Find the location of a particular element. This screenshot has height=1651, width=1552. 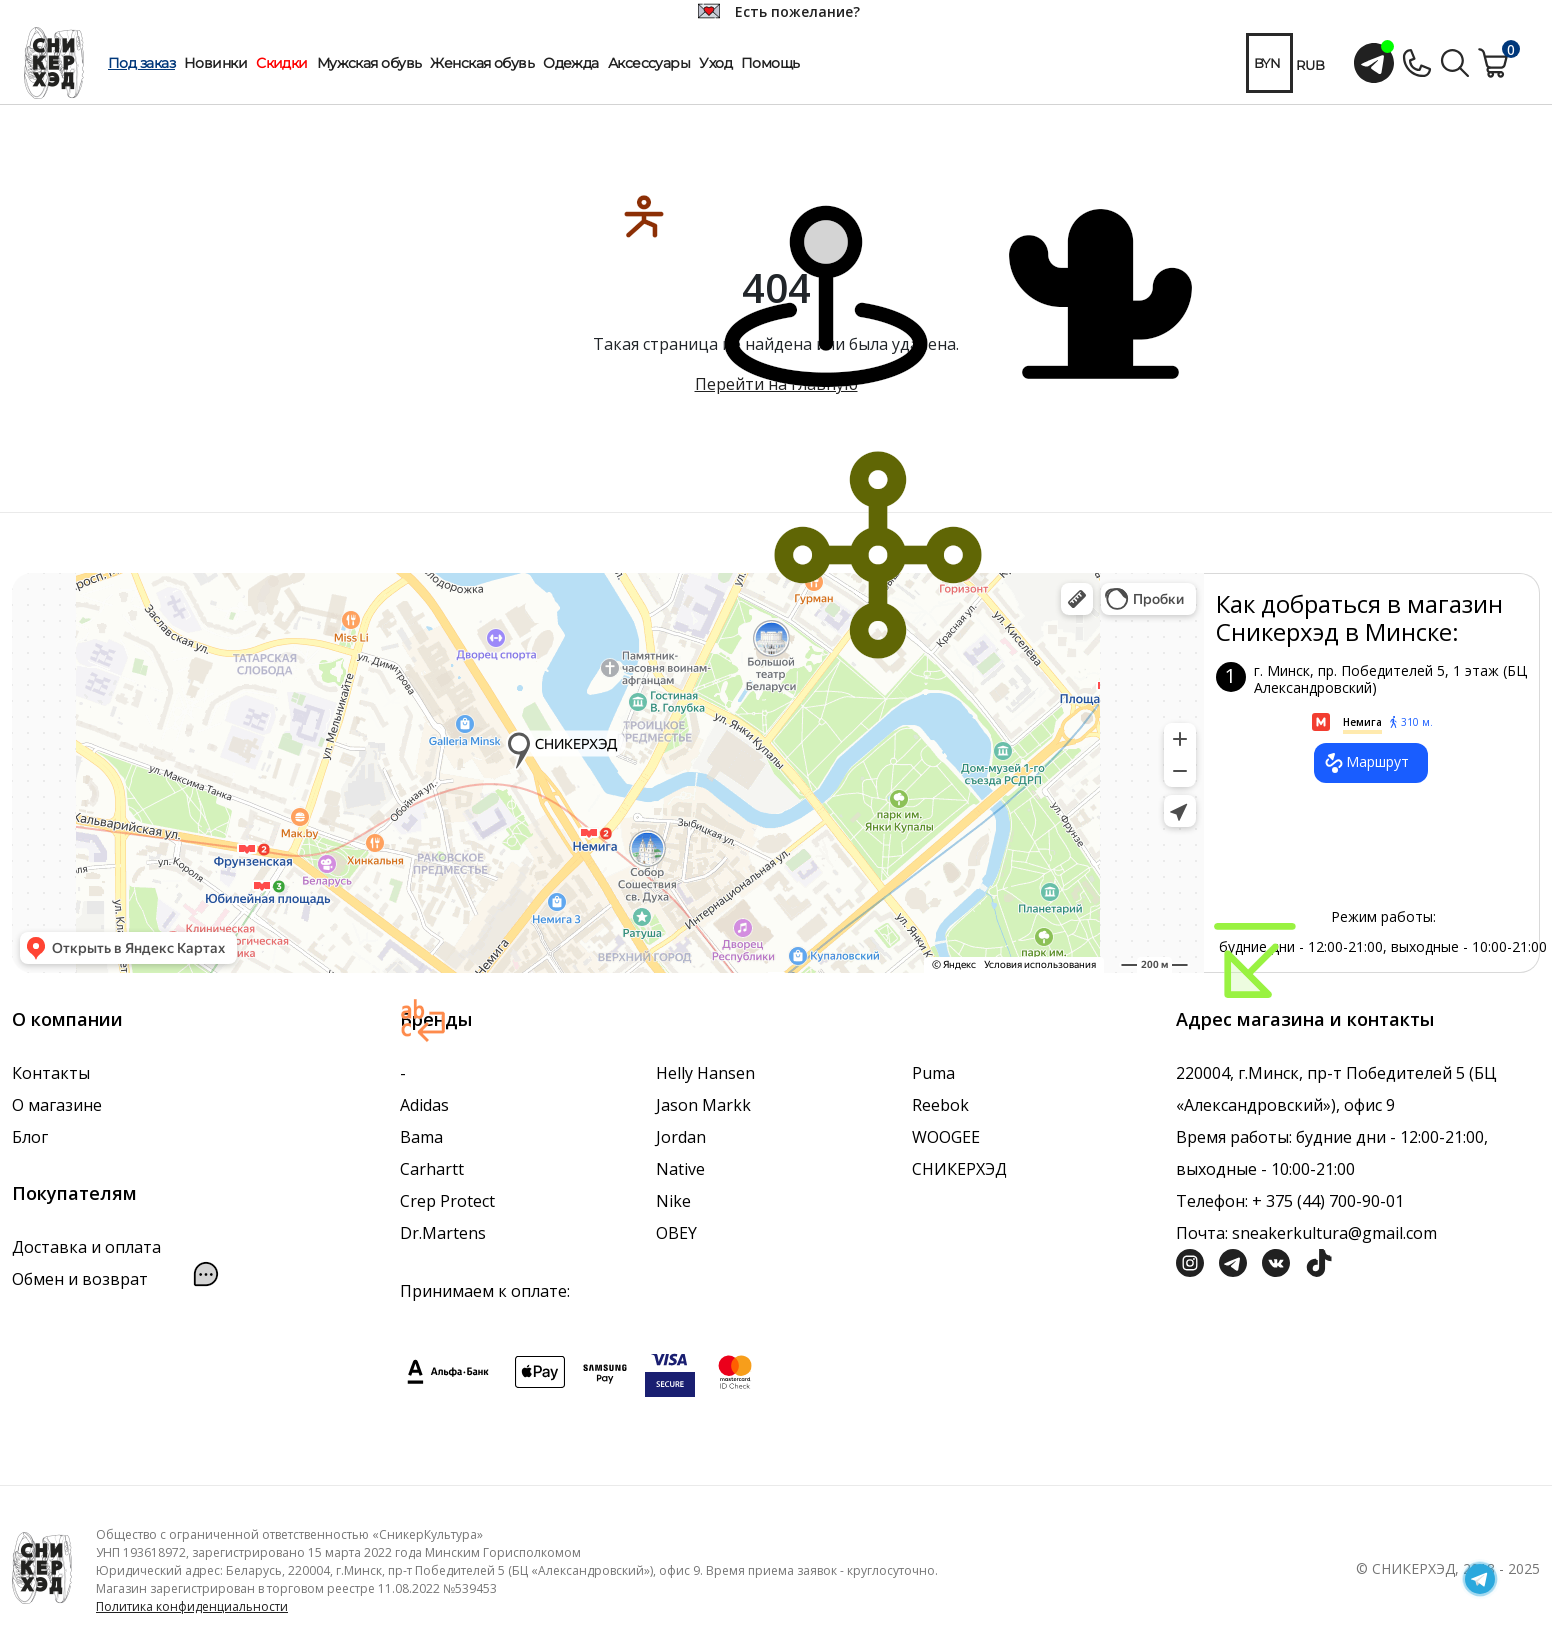

toggle word wrap in the editor is located at coordinates (423, 1021).